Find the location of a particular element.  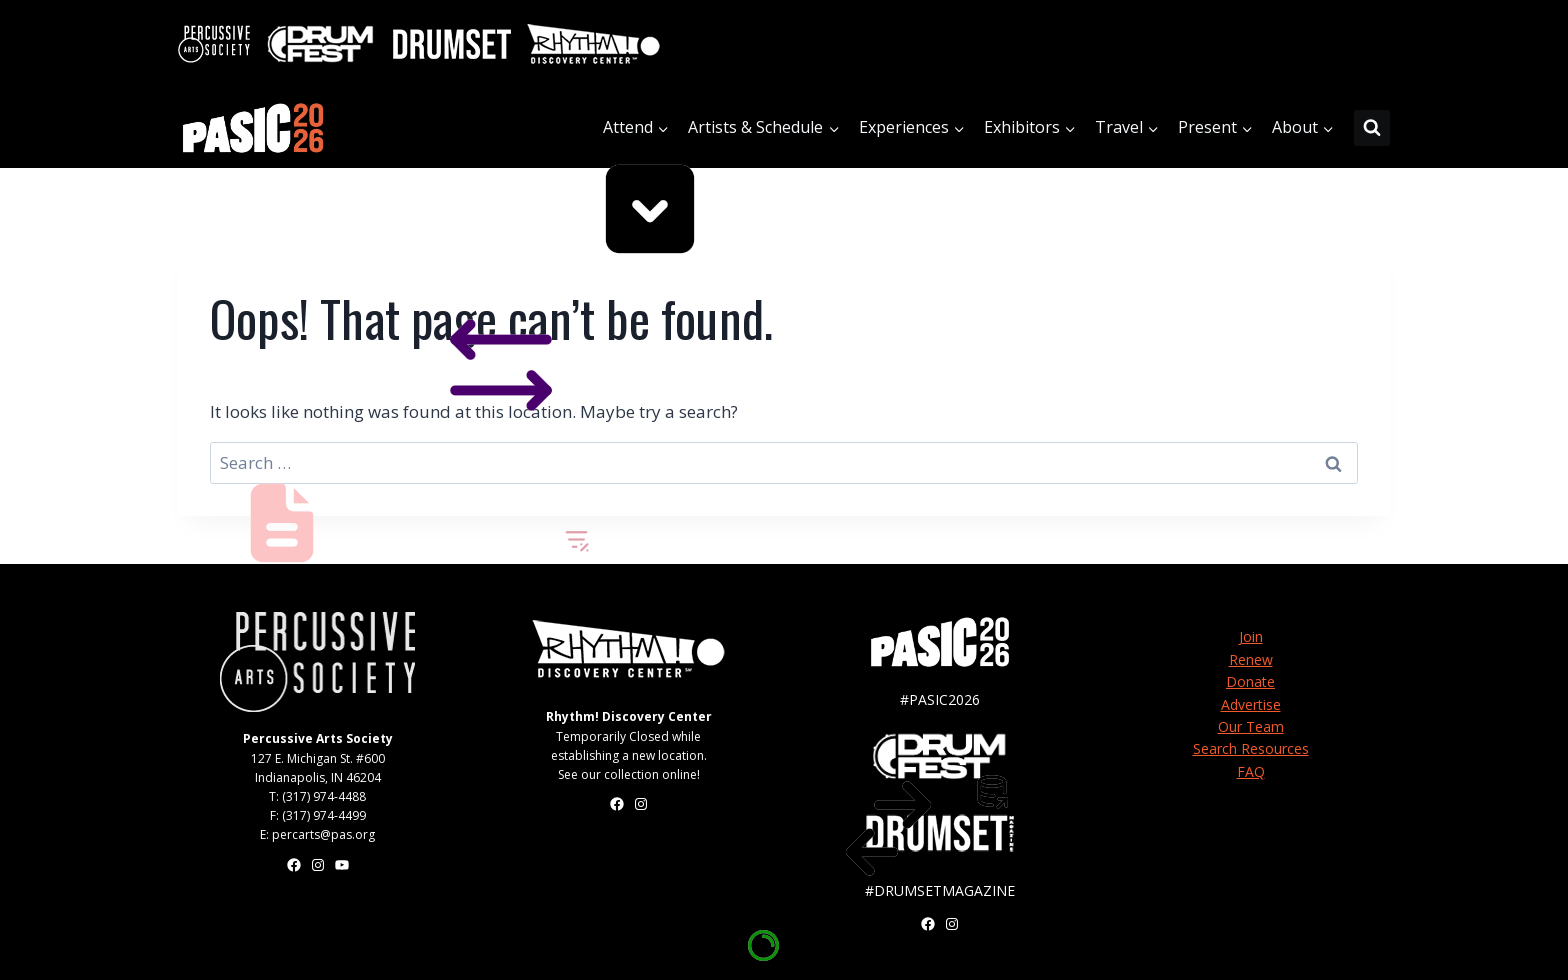

swap or exchange items is located at coordinates (888, 828).